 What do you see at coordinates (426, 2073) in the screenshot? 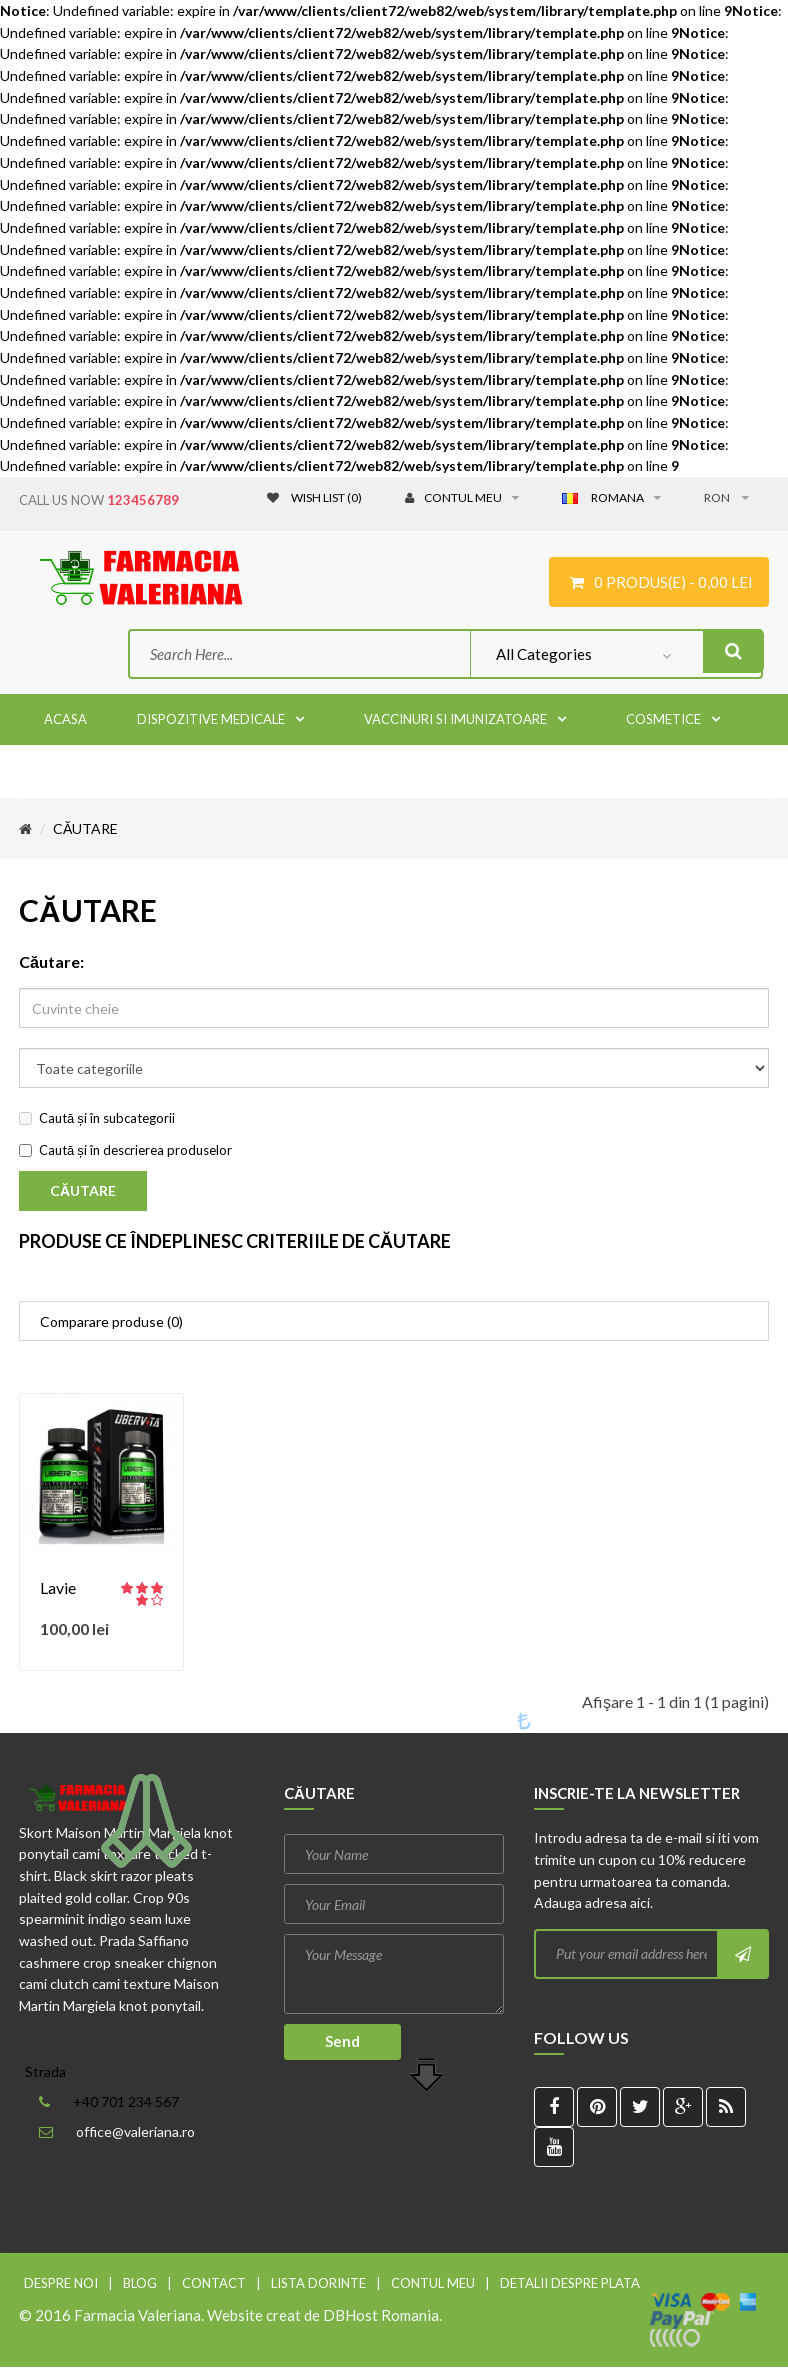
I see `download file or content` at bounding box center [426, 2073].